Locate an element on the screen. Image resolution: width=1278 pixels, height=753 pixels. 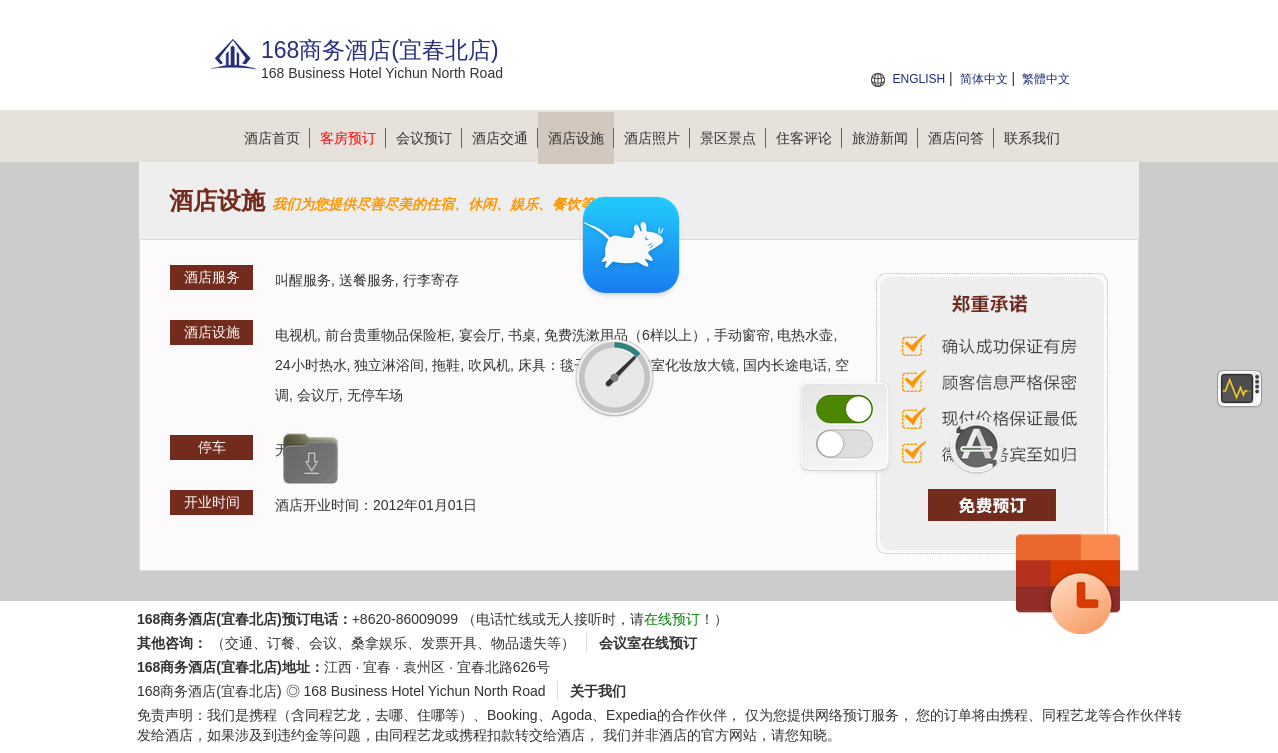
open downloads folder is located at coordinates (310, 458).